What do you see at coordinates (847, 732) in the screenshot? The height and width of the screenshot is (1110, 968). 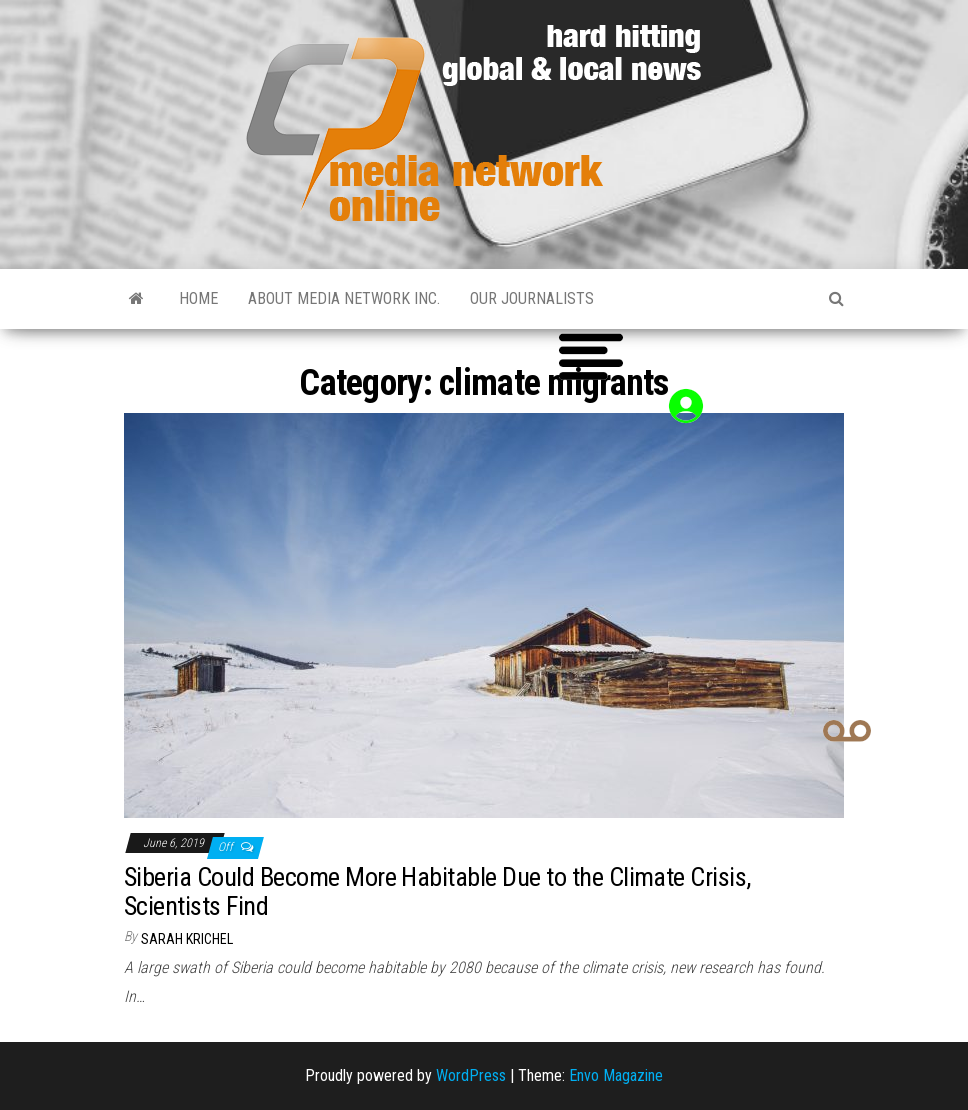 I see `access your voicemail messages` at bounding box center [847, 732].